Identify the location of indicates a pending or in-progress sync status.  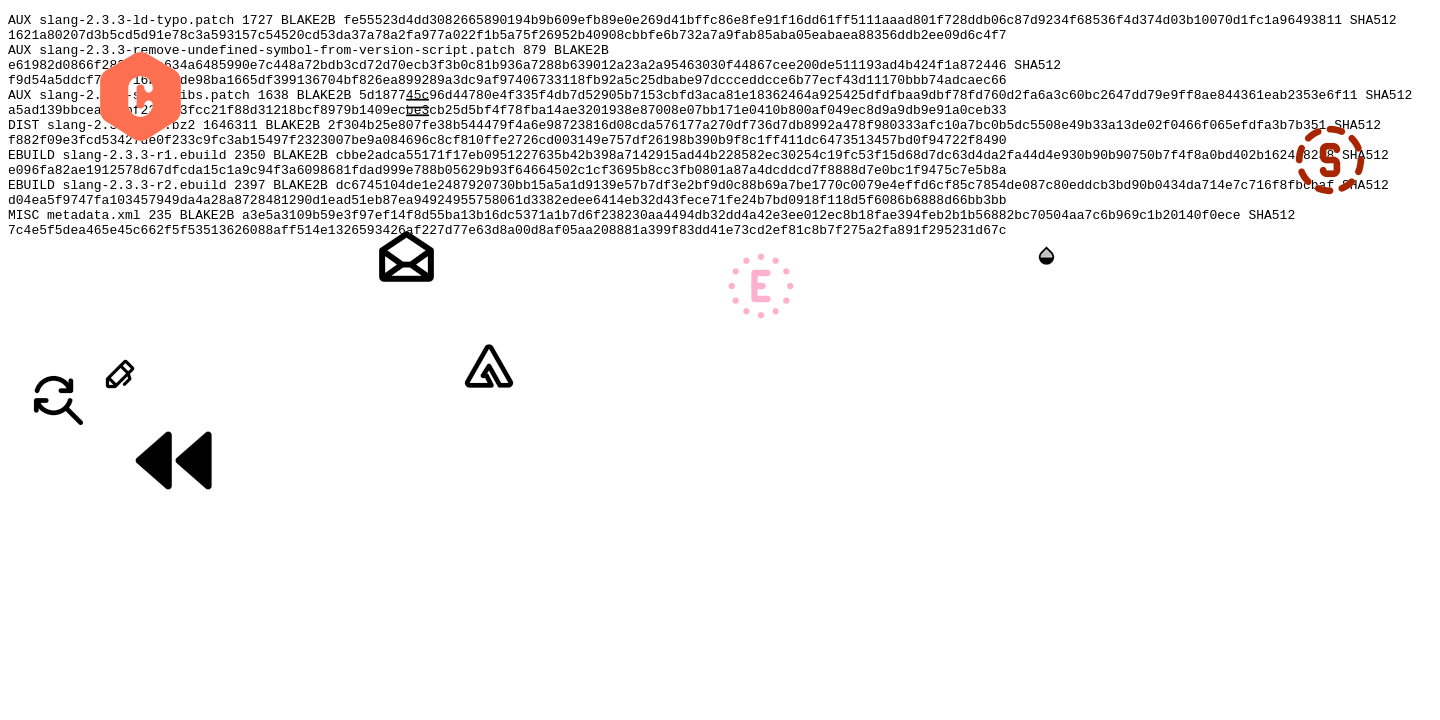
(1330, 160).